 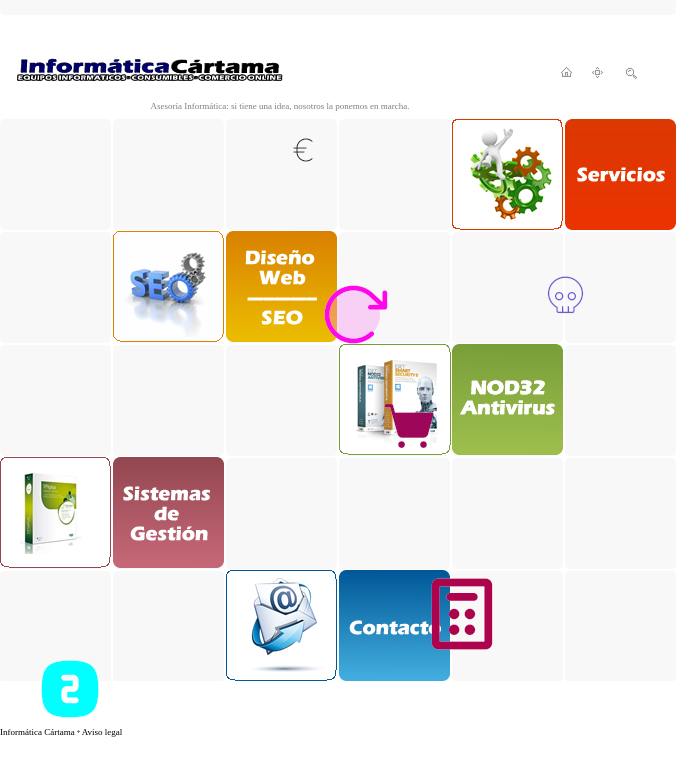 I want to click on indicates step 2 in a sequence or process, so click(x=70, y=689).